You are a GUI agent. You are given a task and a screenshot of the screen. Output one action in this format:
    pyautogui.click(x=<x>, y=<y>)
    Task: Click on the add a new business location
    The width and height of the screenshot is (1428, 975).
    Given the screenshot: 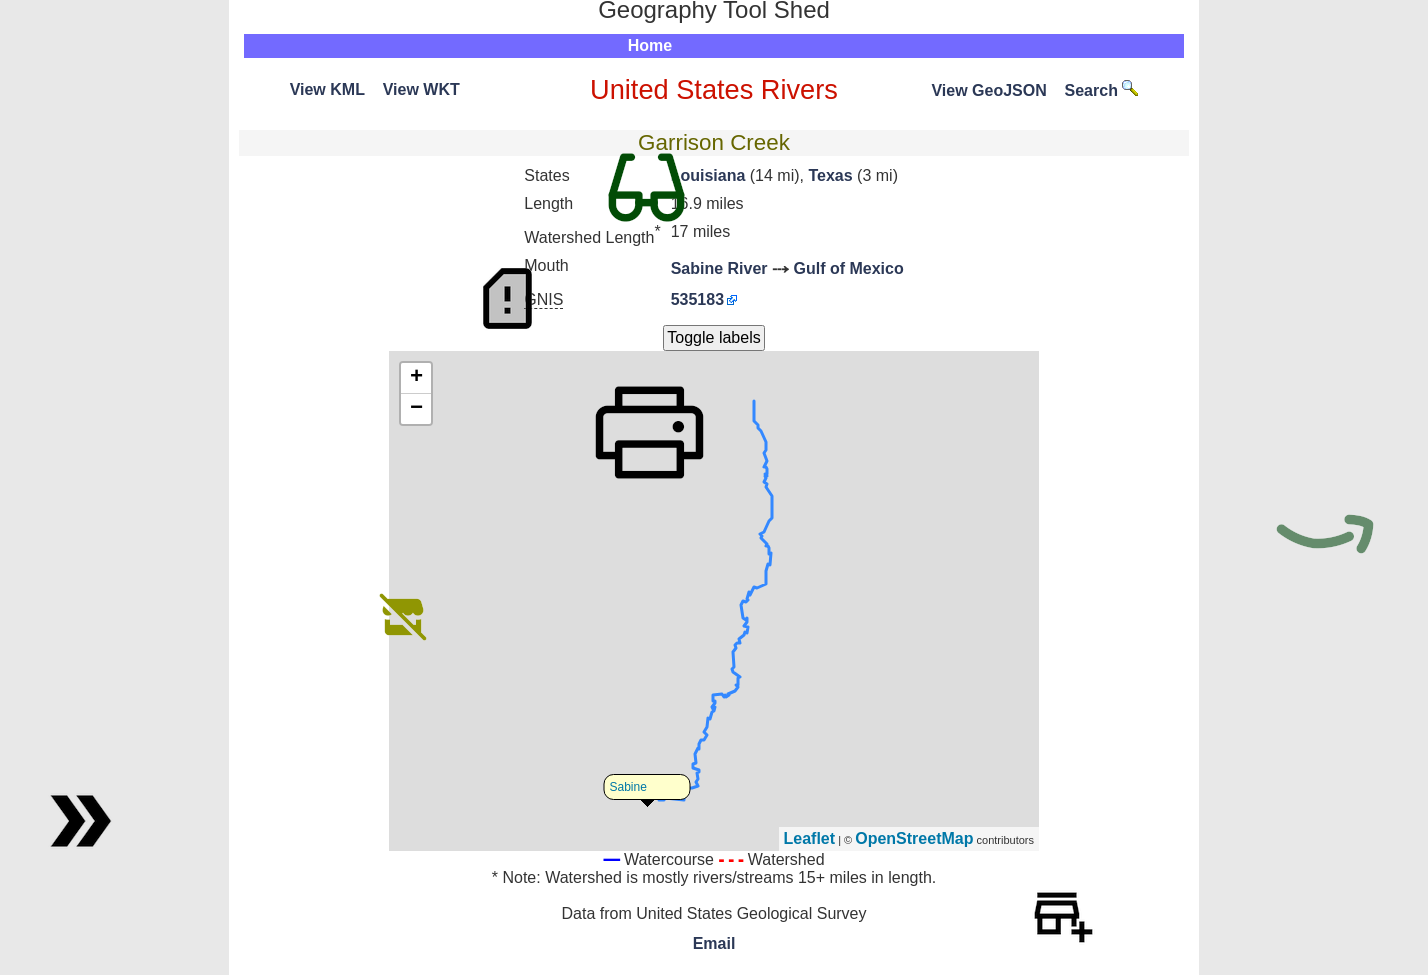 What is the action you would take?
    pyautogui.click(x=1063, y=913)
    